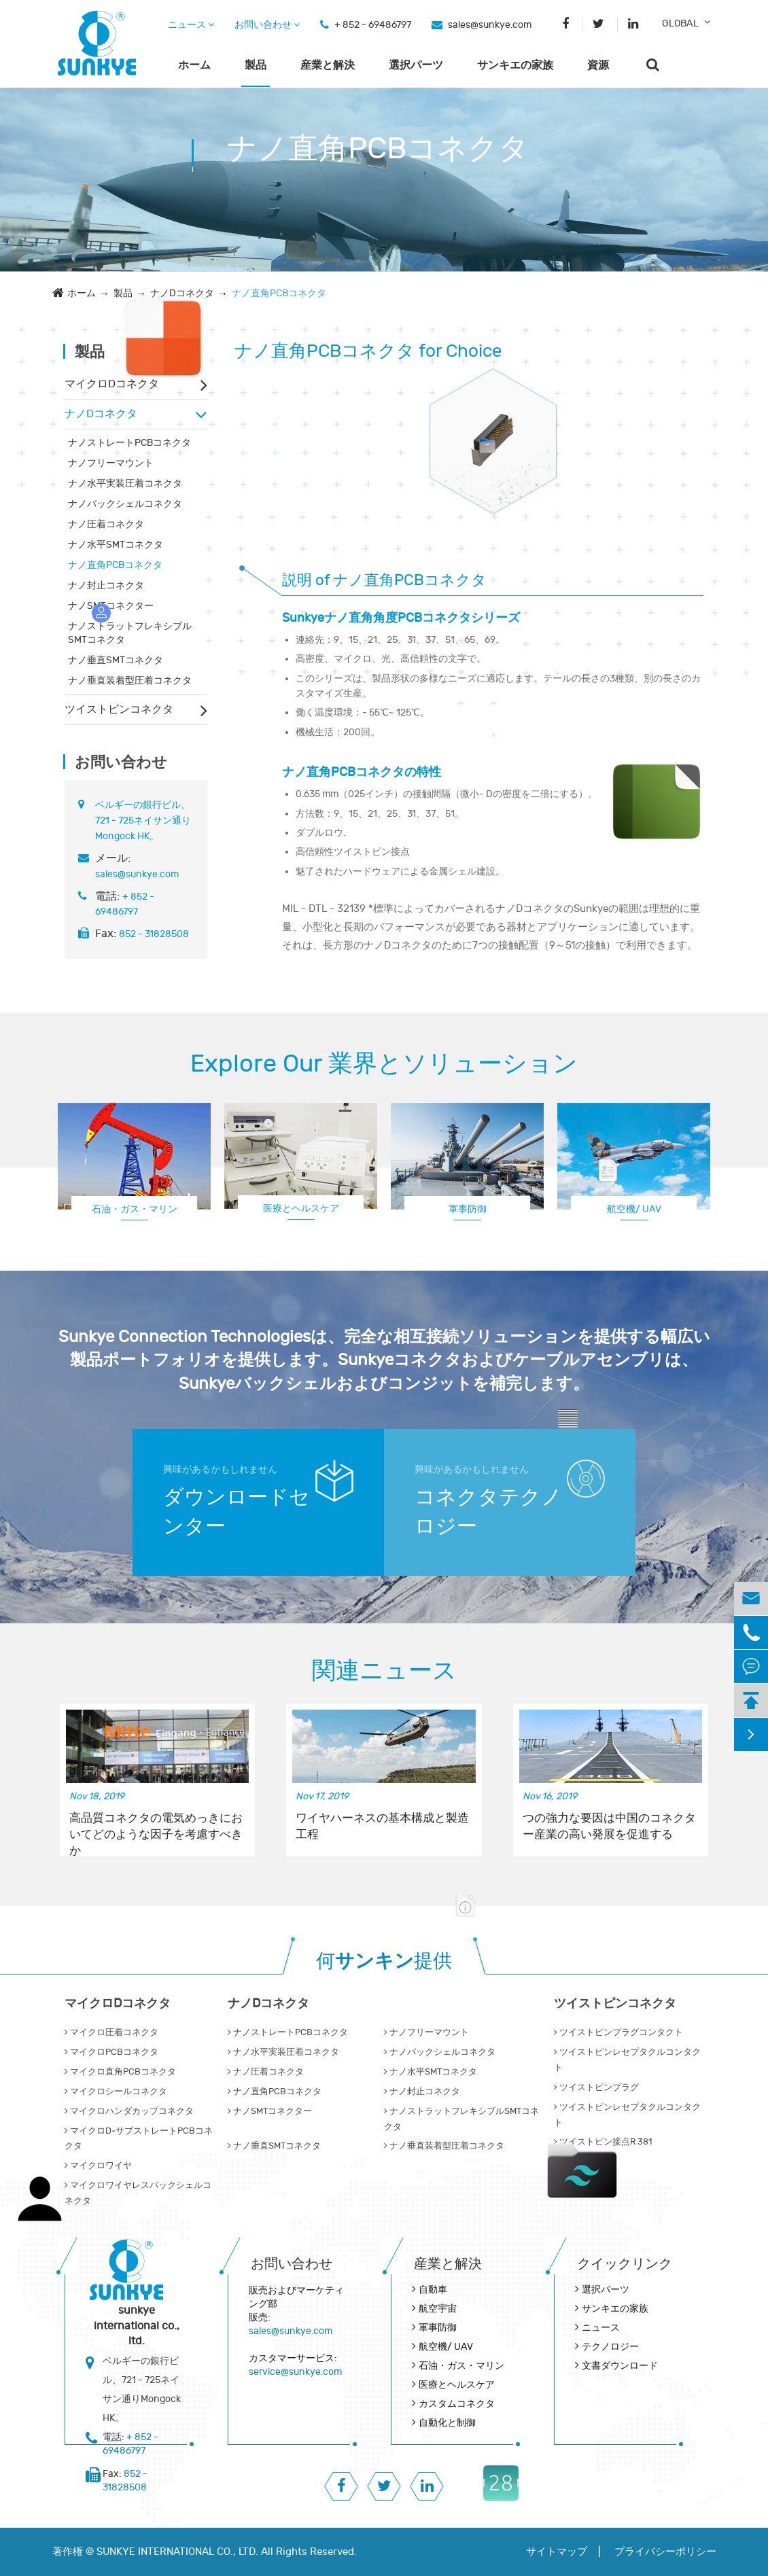 This screenshot has width=768, height=2576. Describe the element at coordinates (568, 1417) in the screenshot. I see `justify text to fill the full width` at that location.